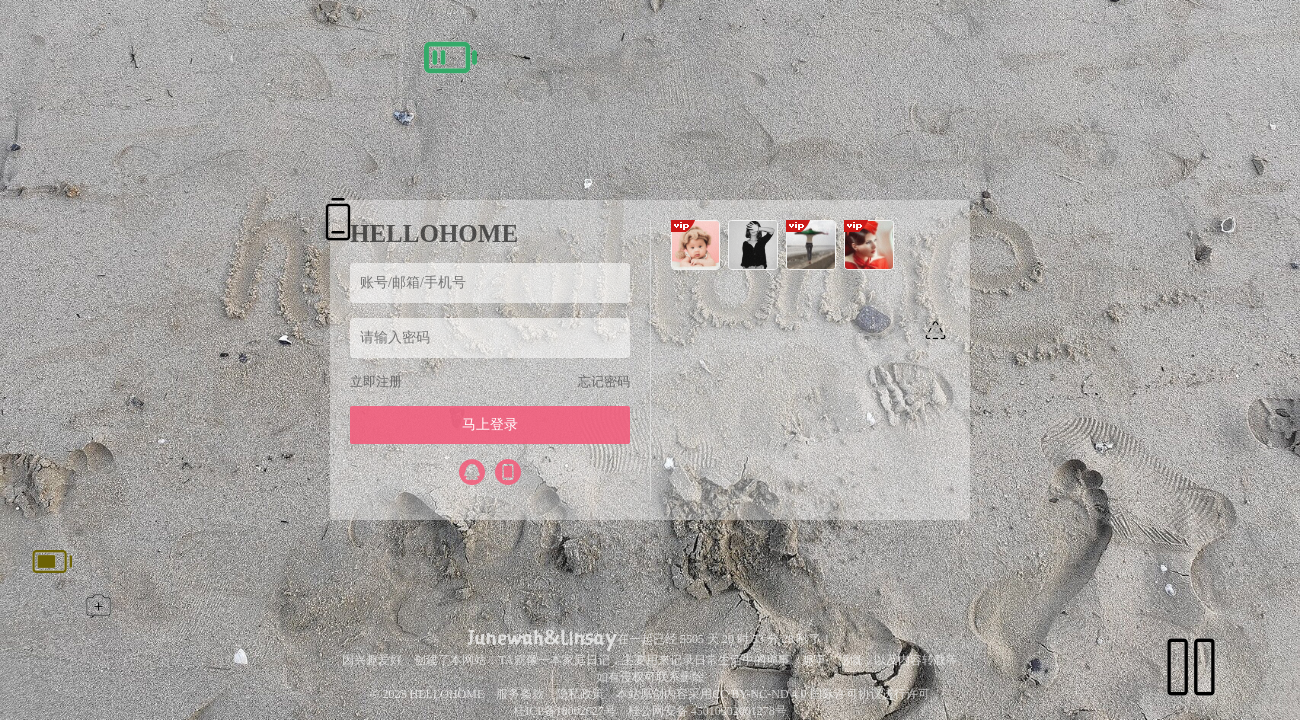 The image size is (1300, 720). What do you see at coordinates (1191, 667) in the screenshot?
I see `switch to column view layout` at bounding box center [1191, 667].